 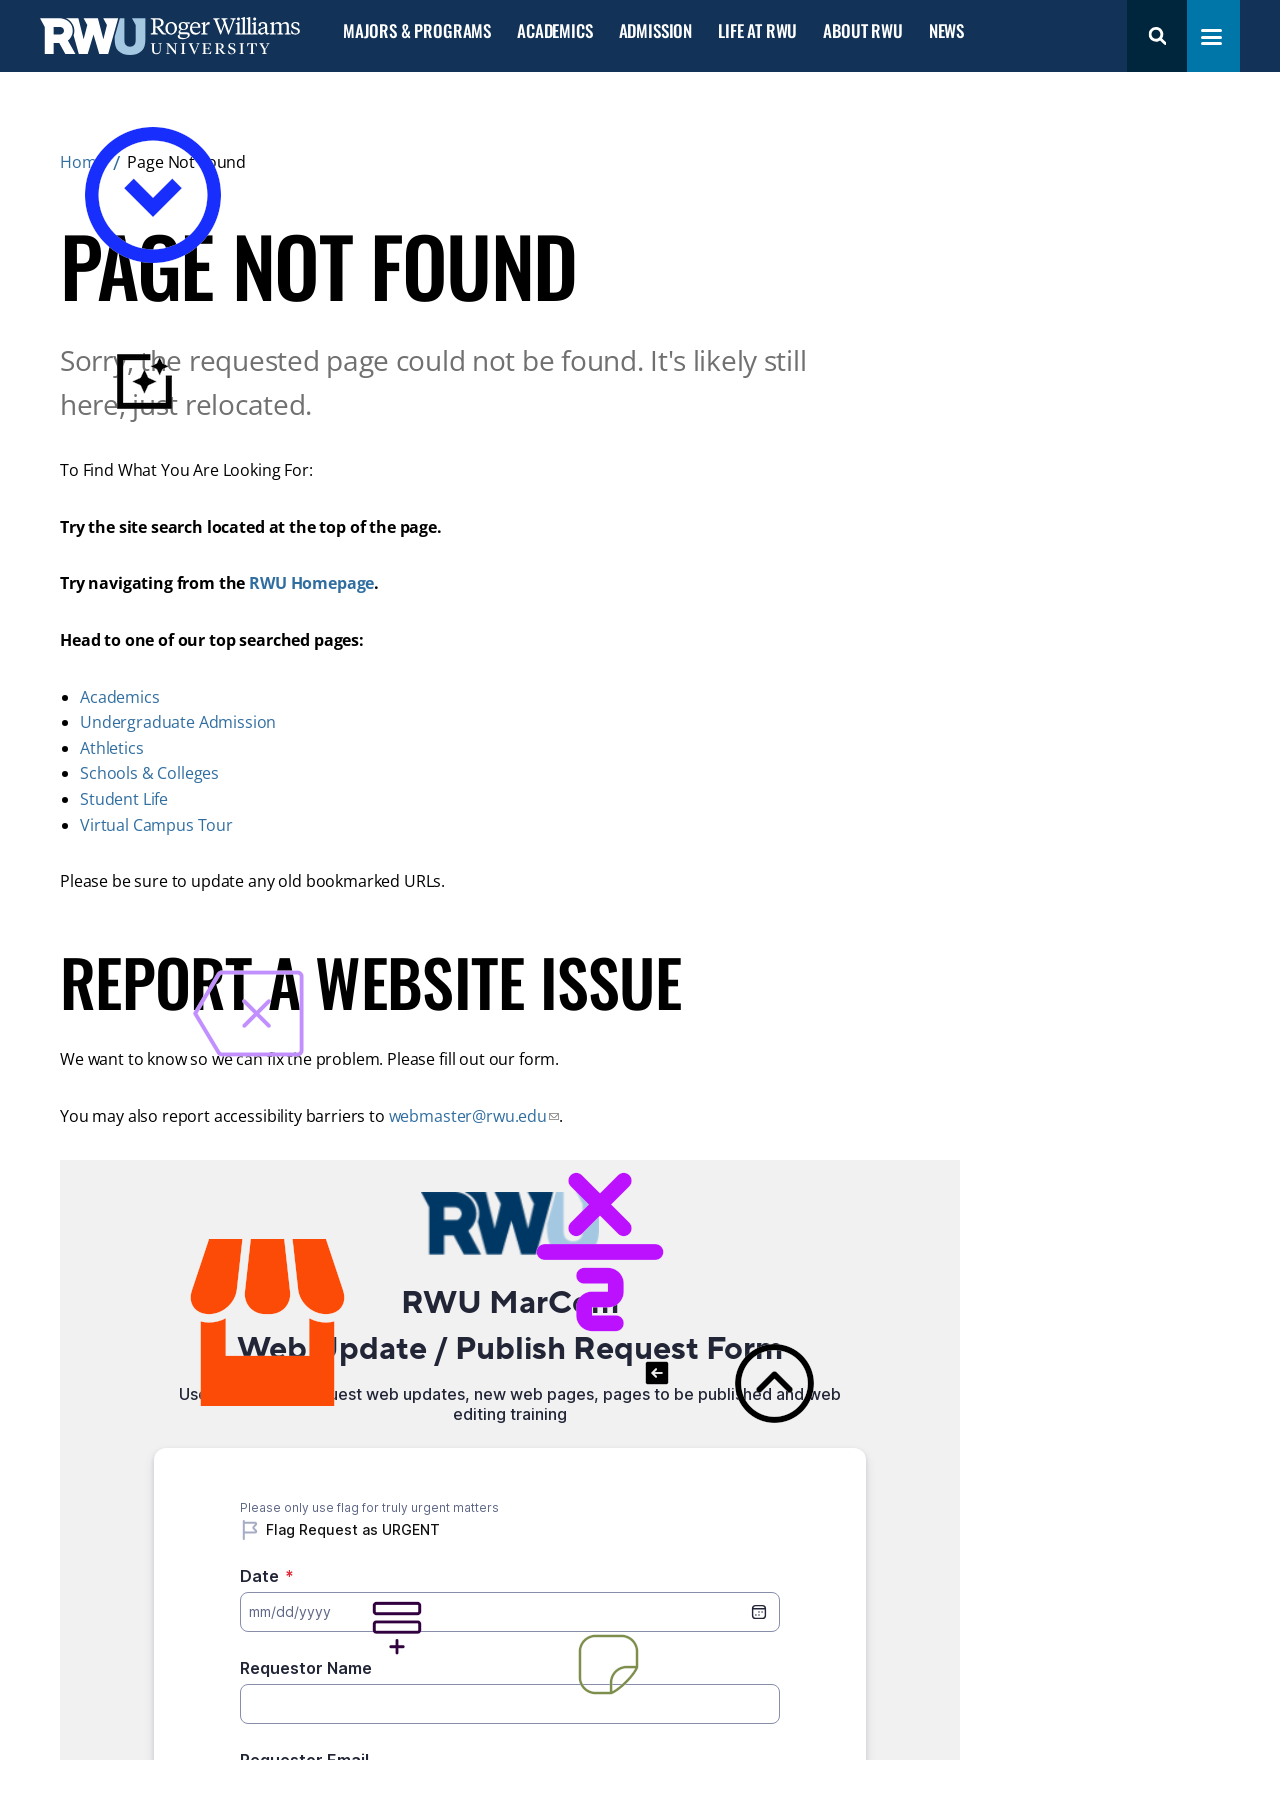 I want to click on perform division calculation, so click(x=600, y=1252).